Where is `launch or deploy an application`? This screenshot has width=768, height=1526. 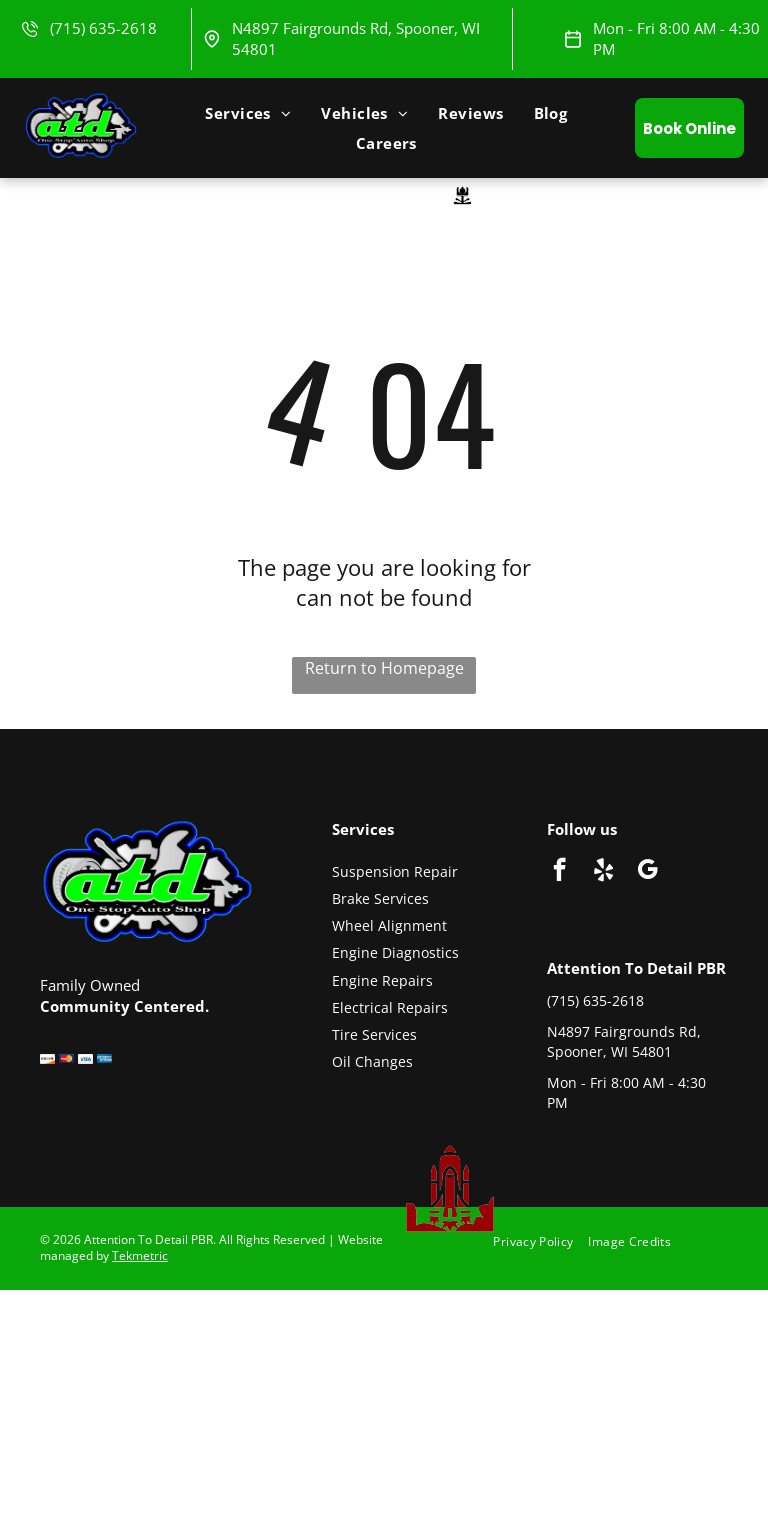
launch or deploy an application is located at coordinates (450, 1188).